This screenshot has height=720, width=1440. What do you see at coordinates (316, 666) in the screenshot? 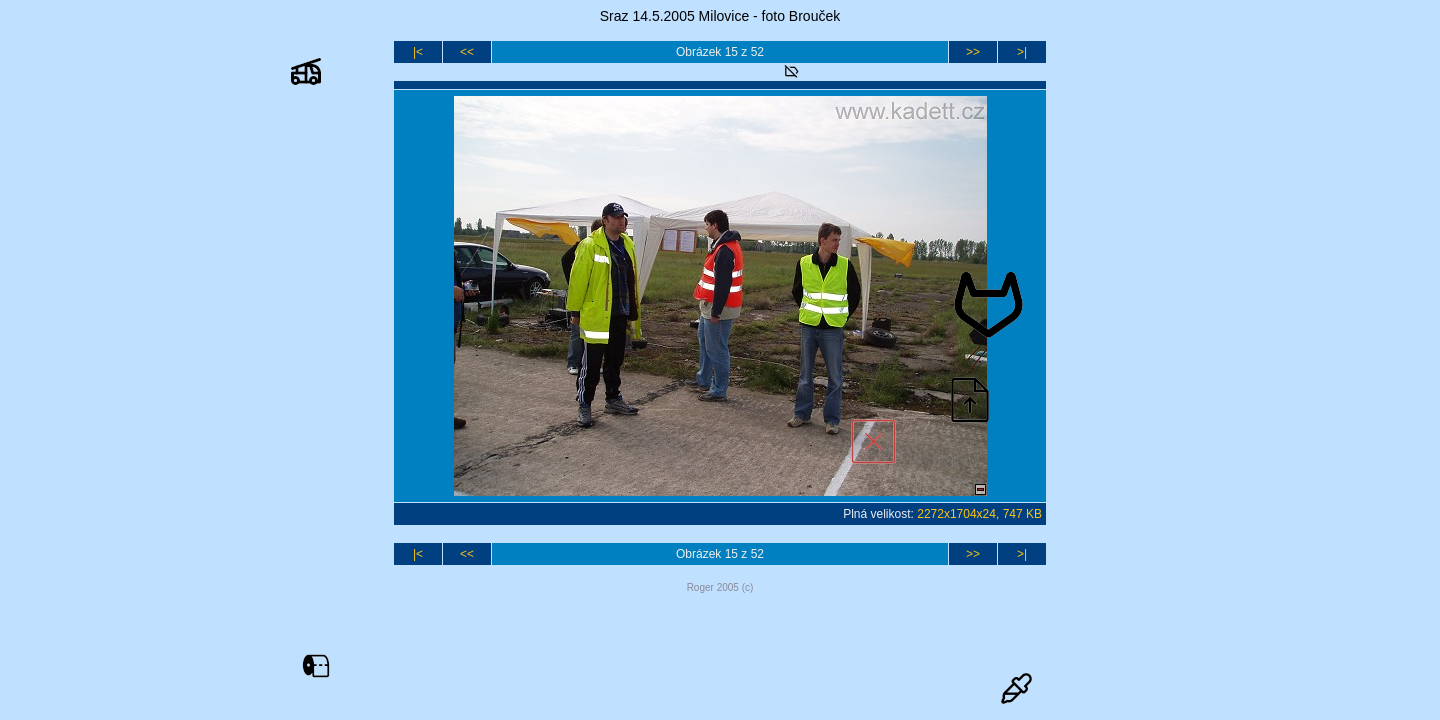
I see `bathroom or restroom location indicator` at bounding box center [316, 666].